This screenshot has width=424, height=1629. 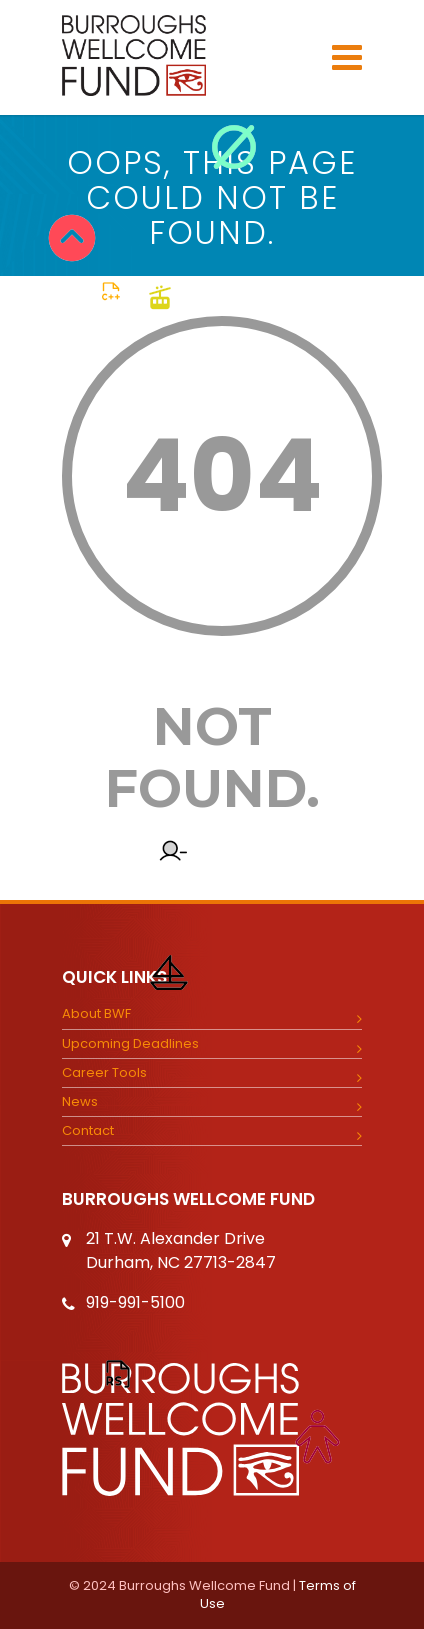 What do you see at coordinates (234, 147) in the screenshot?
I see `indicates an empty or null value` at bounding box center [234, 147].